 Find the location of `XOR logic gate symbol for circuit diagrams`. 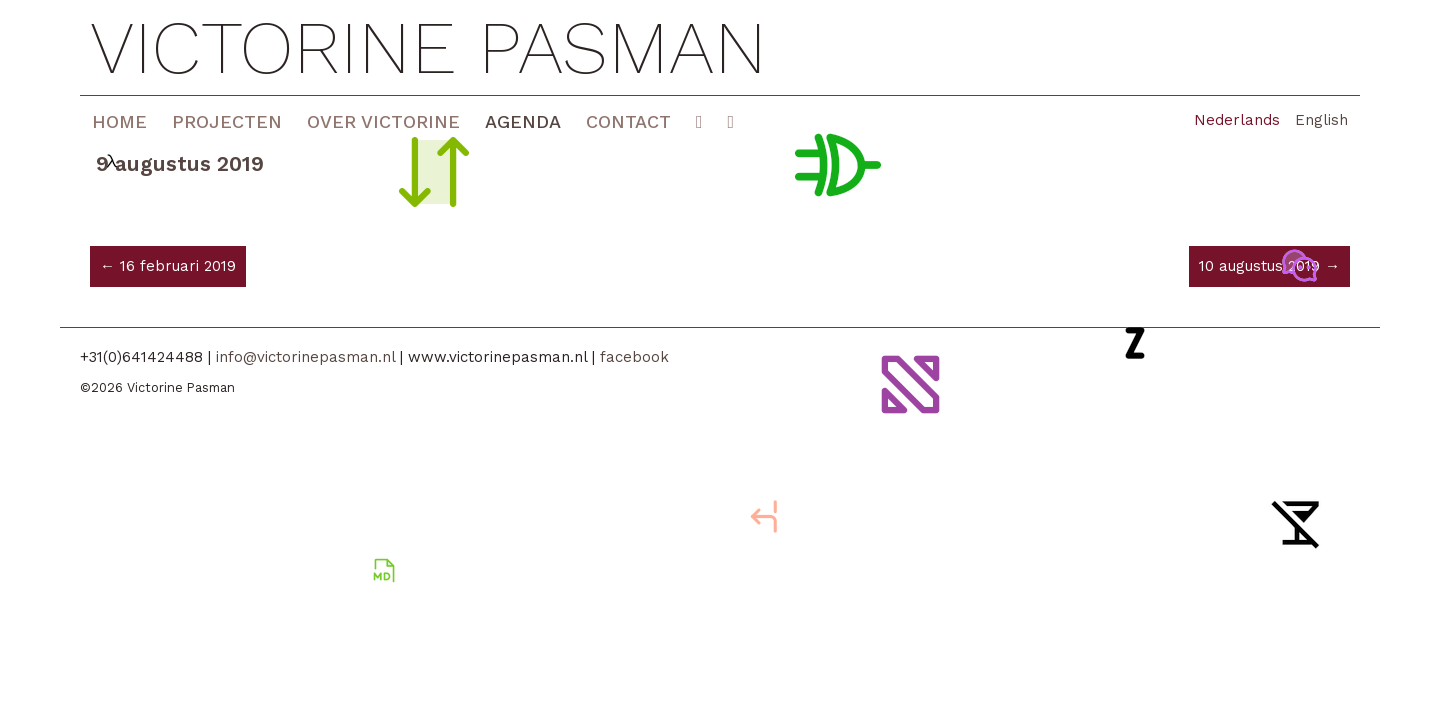

XOR logic gate symbol for circuit diagrams is located at coordinates (838, 165).